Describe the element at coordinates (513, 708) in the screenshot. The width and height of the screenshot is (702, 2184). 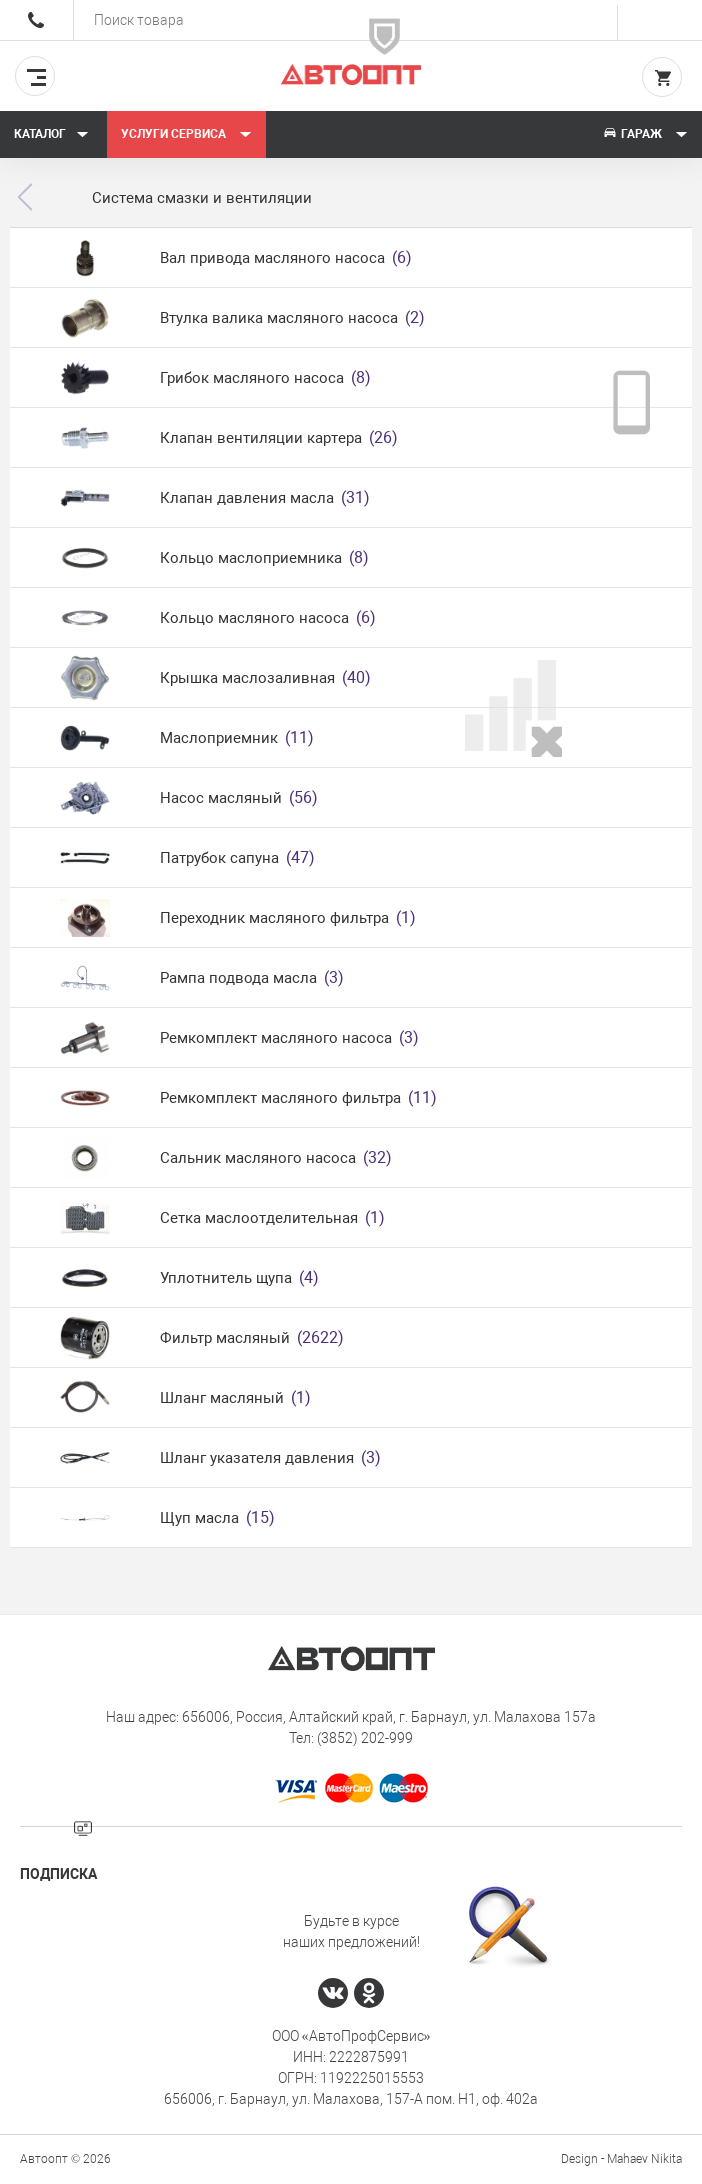
I see `indicates no cellular network connection` at that location.